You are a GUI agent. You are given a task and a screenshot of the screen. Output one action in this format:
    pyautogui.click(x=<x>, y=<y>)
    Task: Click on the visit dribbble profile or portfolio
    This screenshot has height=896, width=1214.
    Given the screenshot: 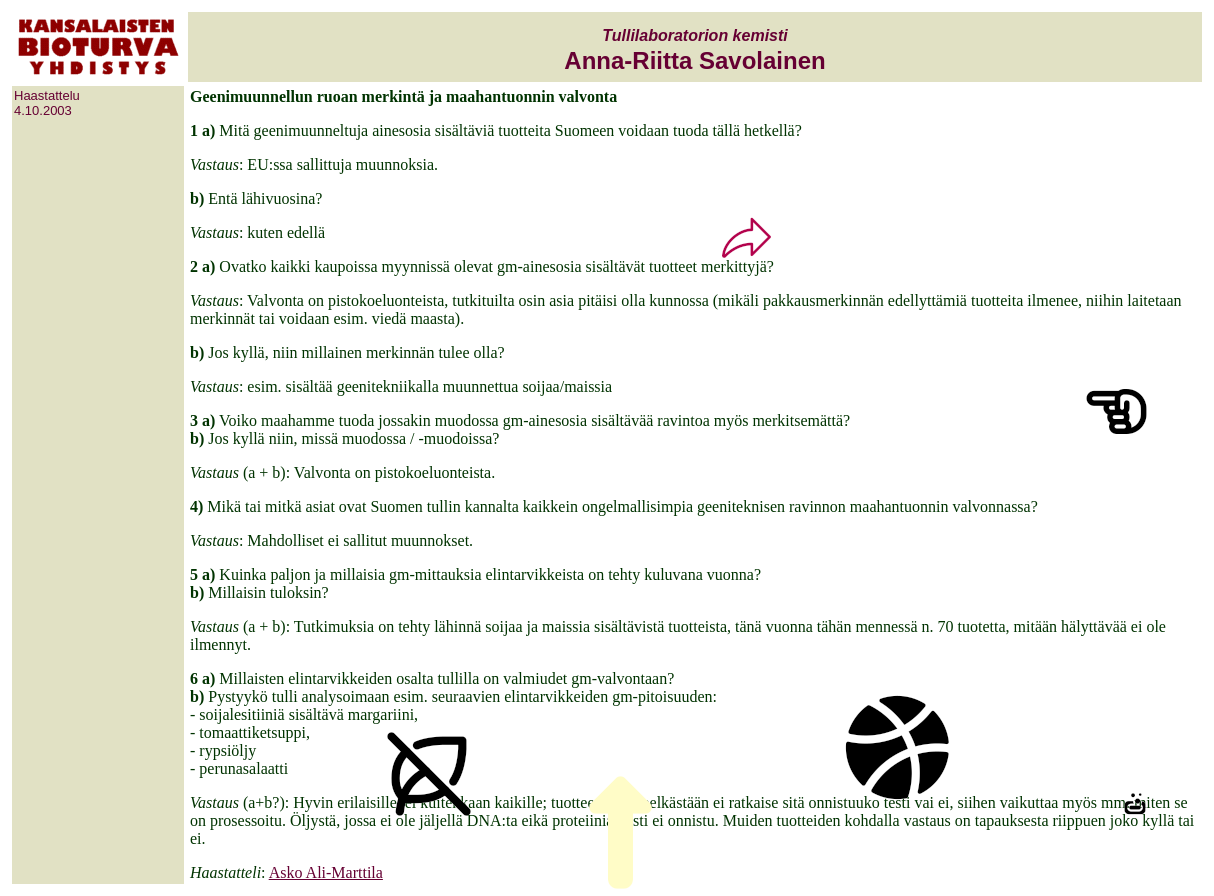 What is the action you would take?
    pyautogui.click(x=897, y=747)
    